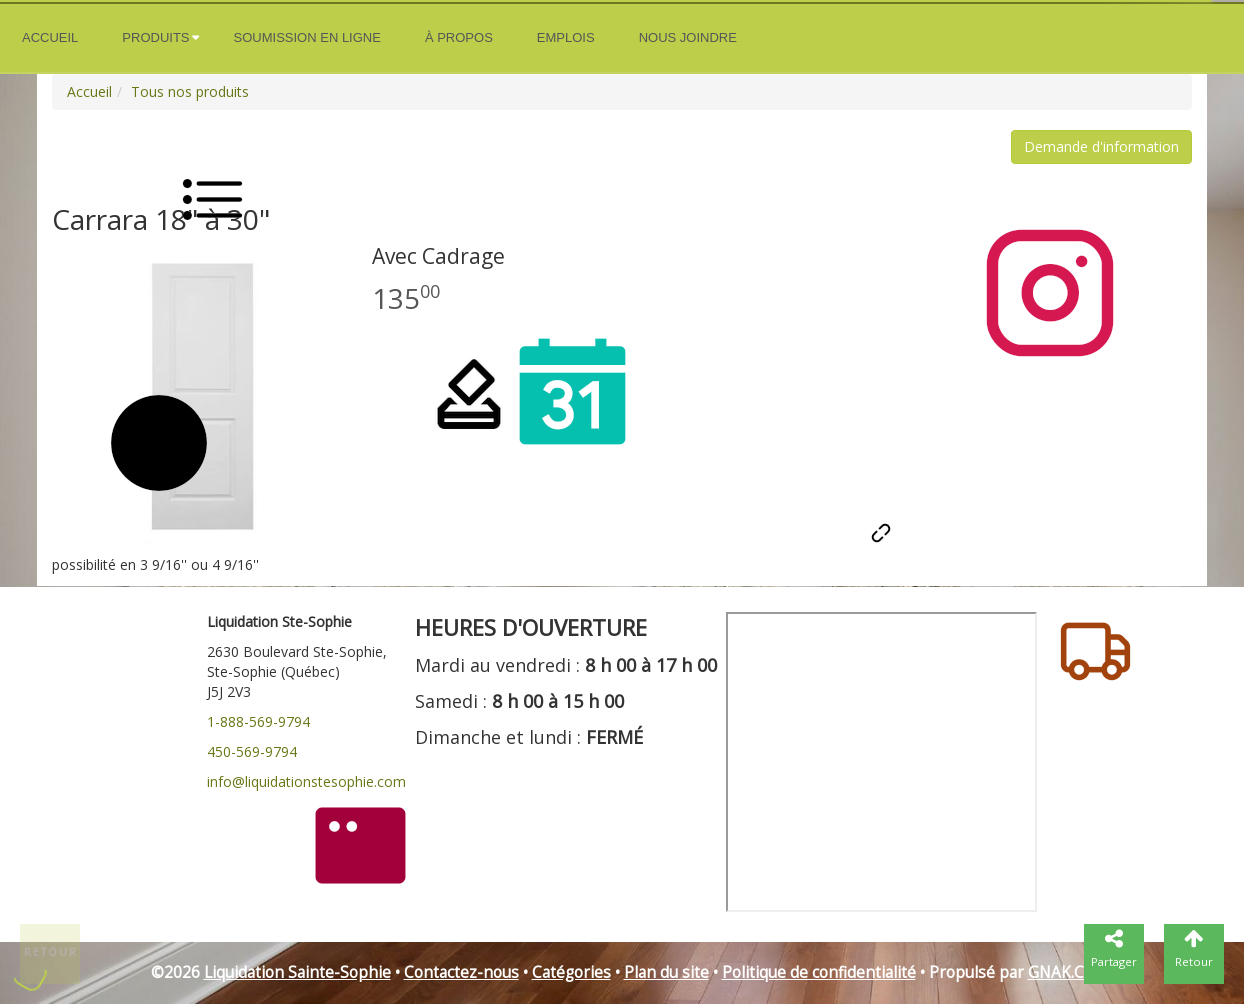 The height and width of the screenshot is (1004, 1244). Describe the element at coordinates (469, 394) in the screenshot. I see `cast your vote or submit a ballot` at that location.